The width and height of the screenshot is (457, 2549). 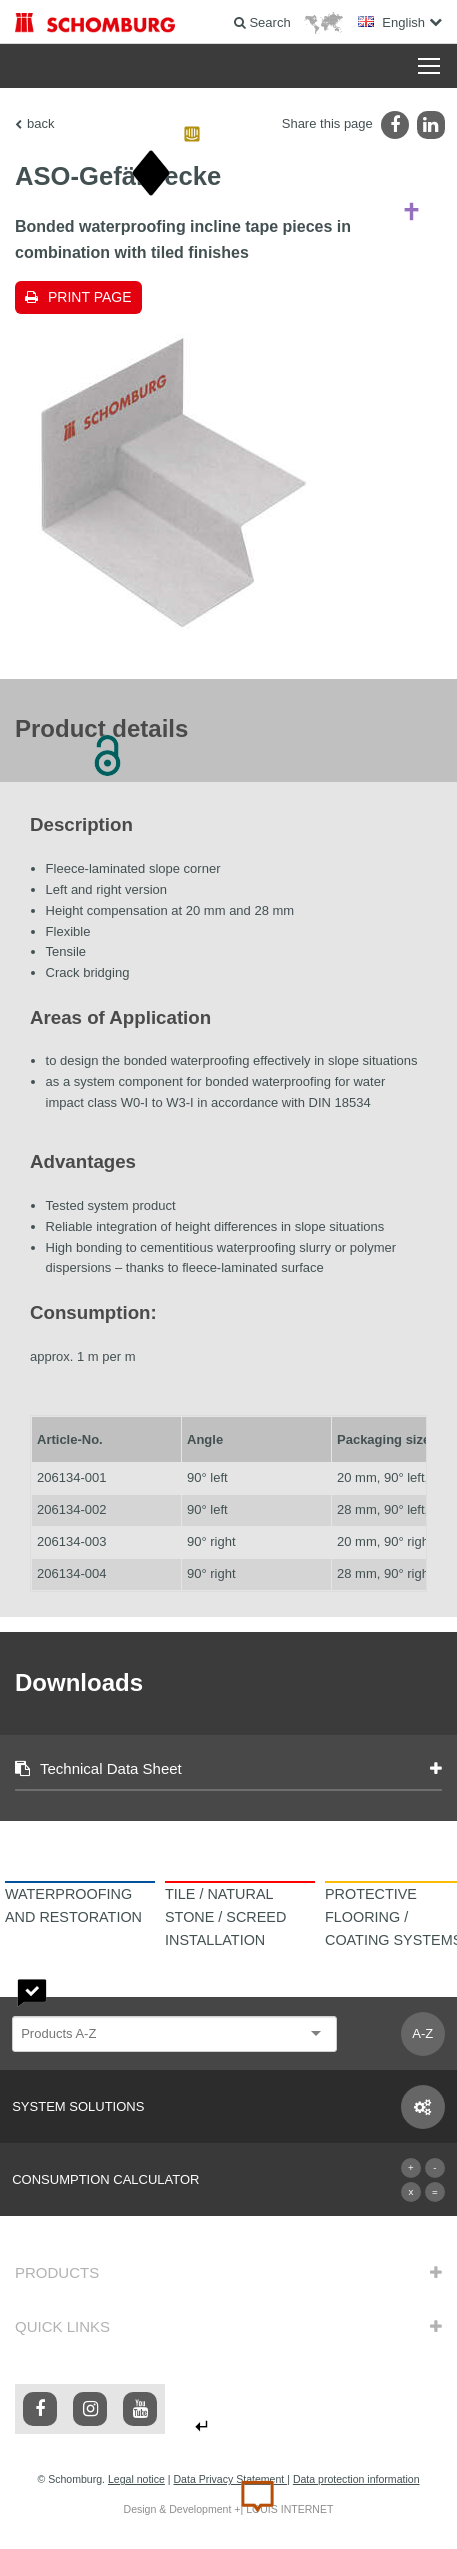 I want to click on open Intercom chat support, so click(x=192, y=134).